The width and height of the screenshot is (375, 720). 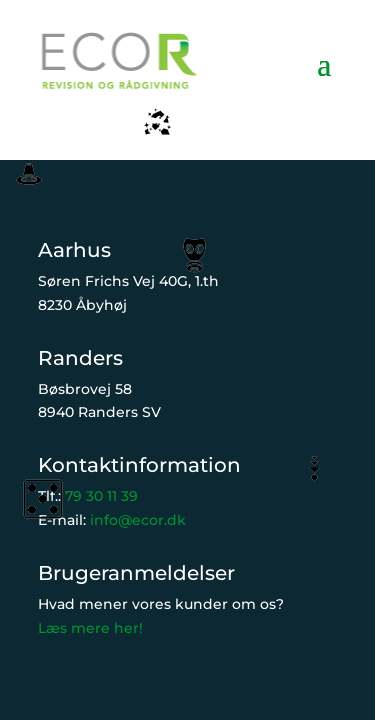 I want to click on roll the dice or take a random action, so click(x=43, y=499).